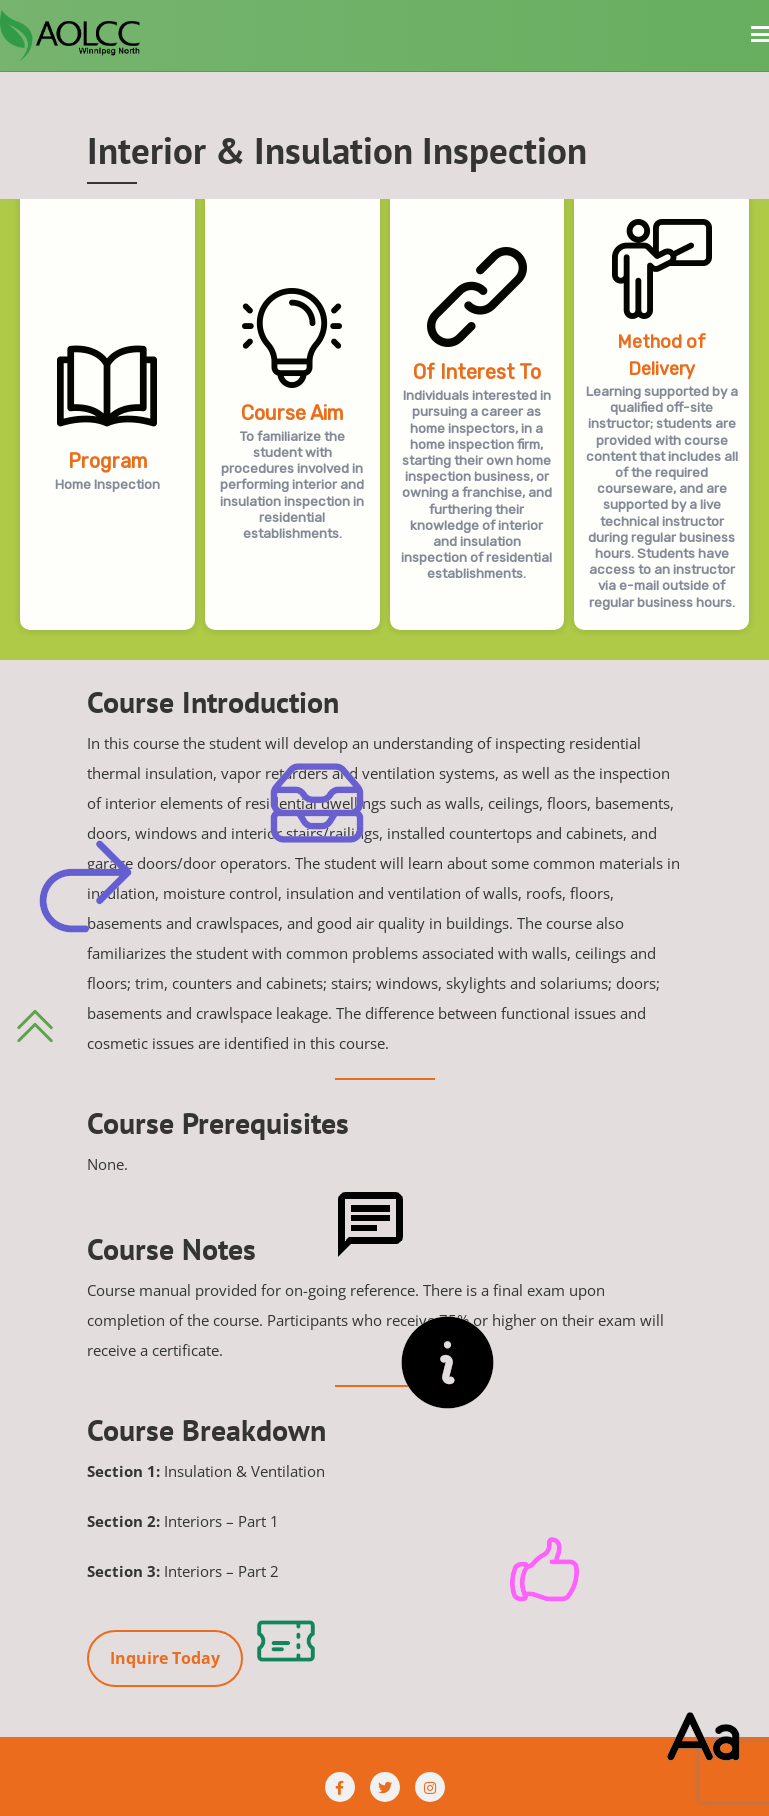  What do you see at coordinates (544, 1572) in the screenshot?
I see `like or upvote content` at bounding box center [544, 1572].